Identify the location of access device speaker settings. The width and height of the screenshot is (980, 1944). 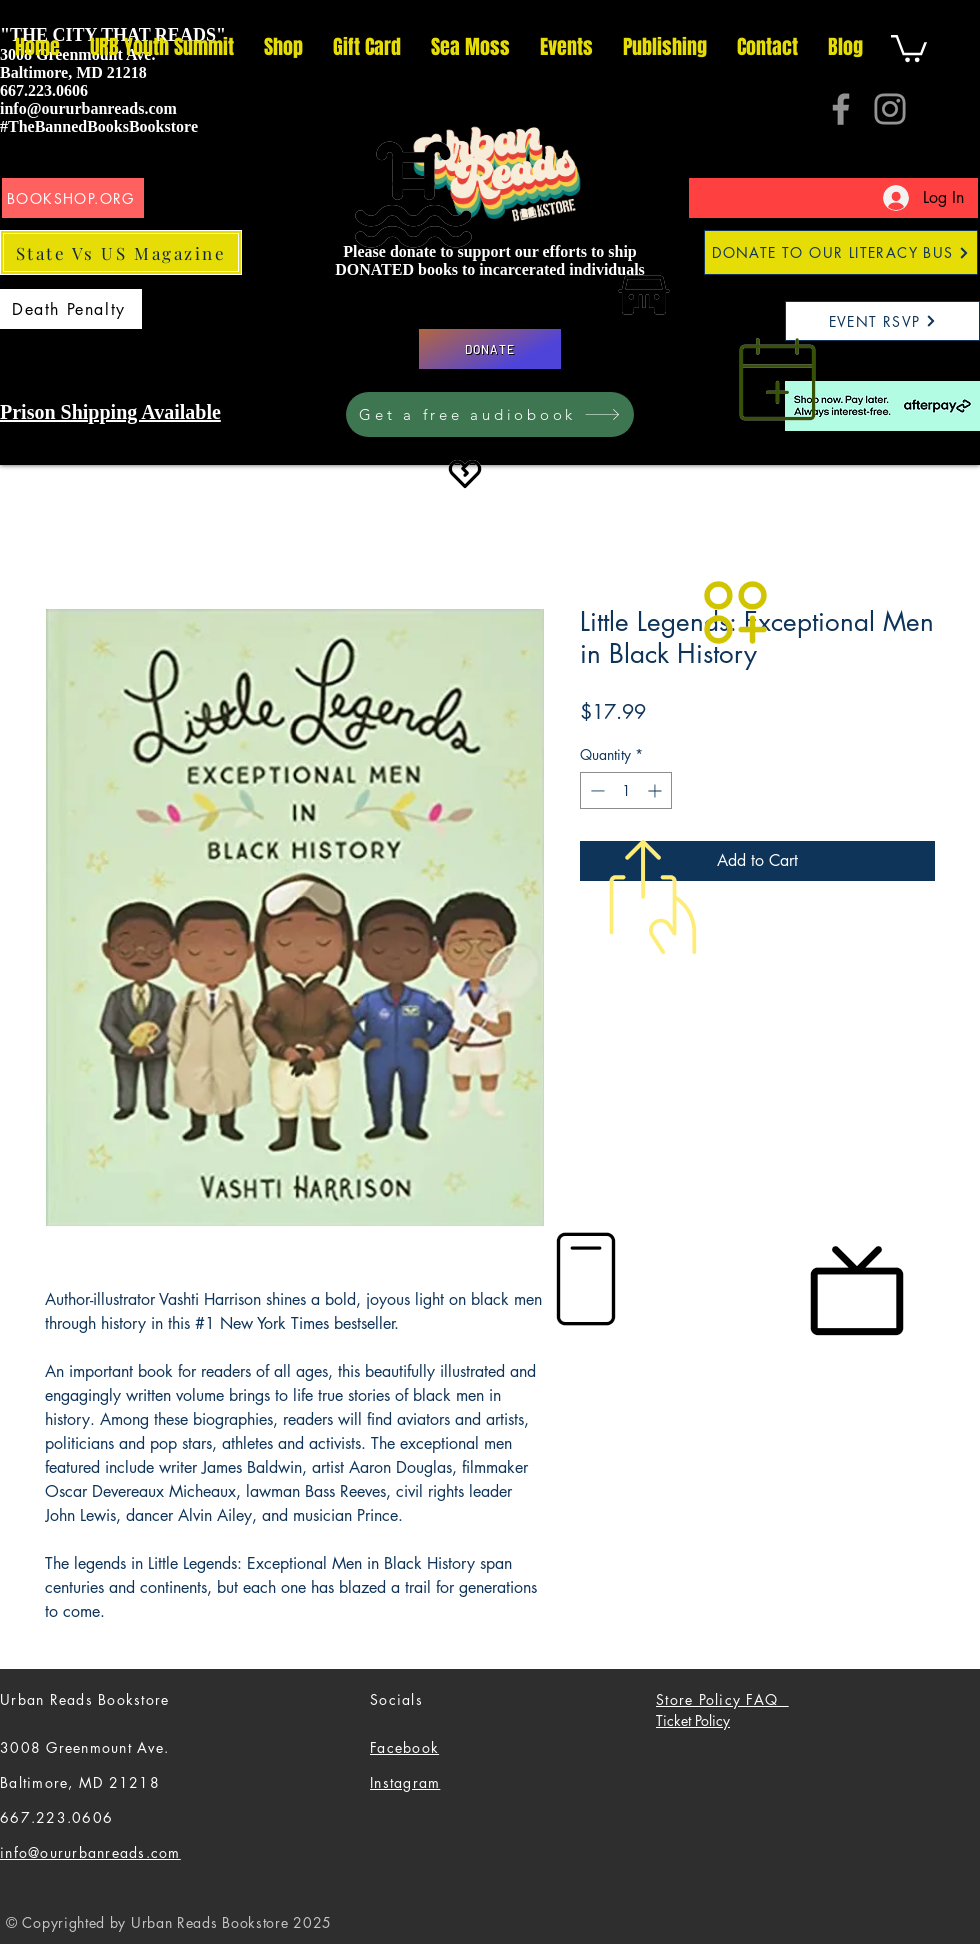
(586, 1279).